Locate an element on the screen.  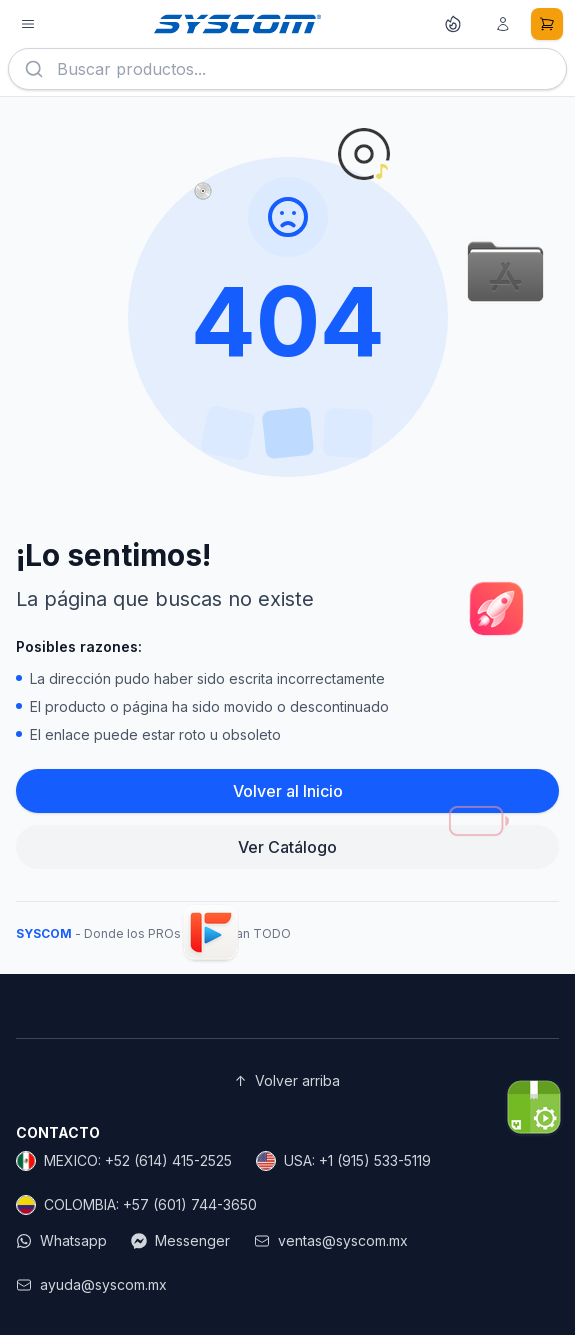
open FreeTube app is located at coordinates (210, 932).